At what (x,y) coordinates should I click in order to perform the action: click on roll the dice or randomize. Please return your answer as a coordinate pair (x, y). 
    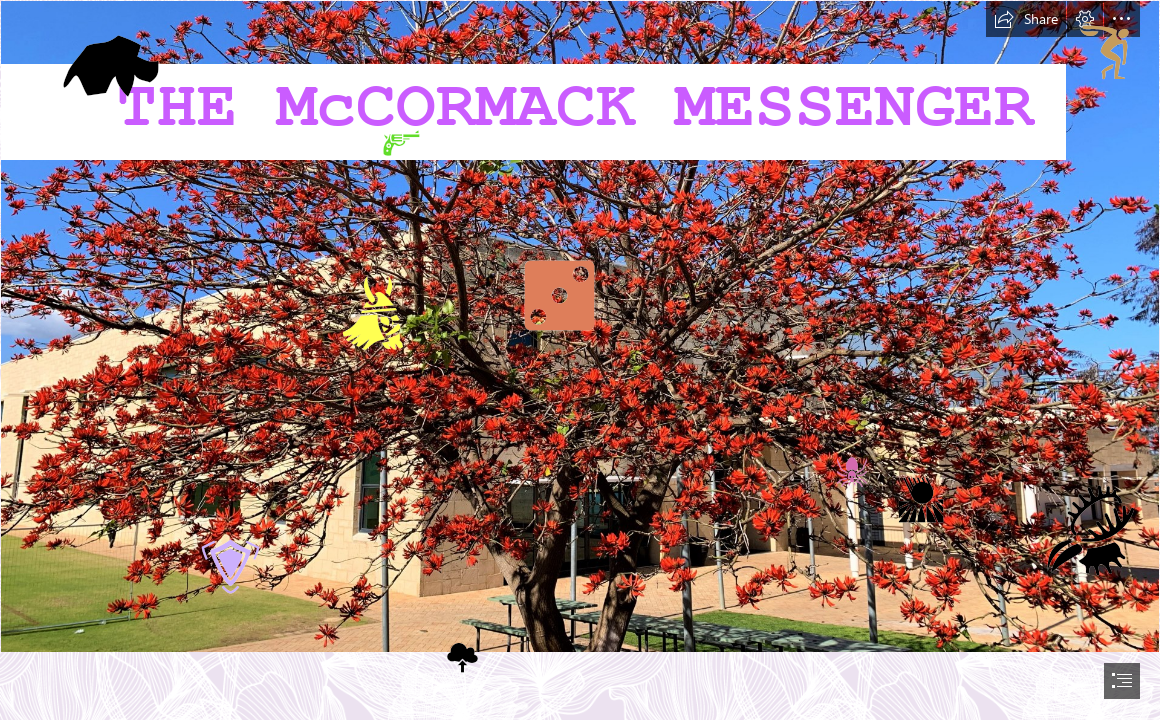
    Looking at the image, I should click on (559, 295).